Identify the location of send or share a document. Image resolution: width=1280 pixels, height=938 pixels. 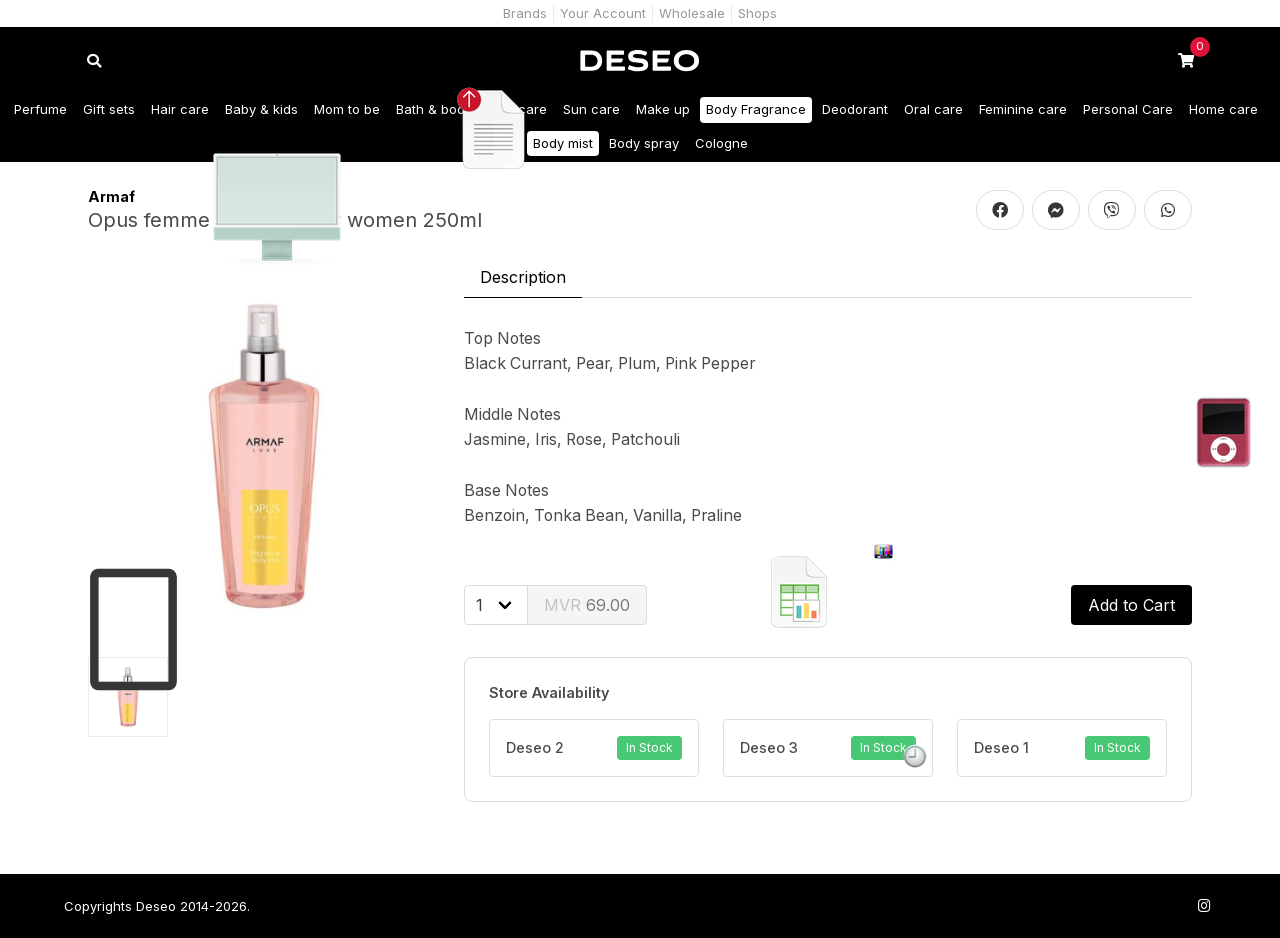
(493, 129).